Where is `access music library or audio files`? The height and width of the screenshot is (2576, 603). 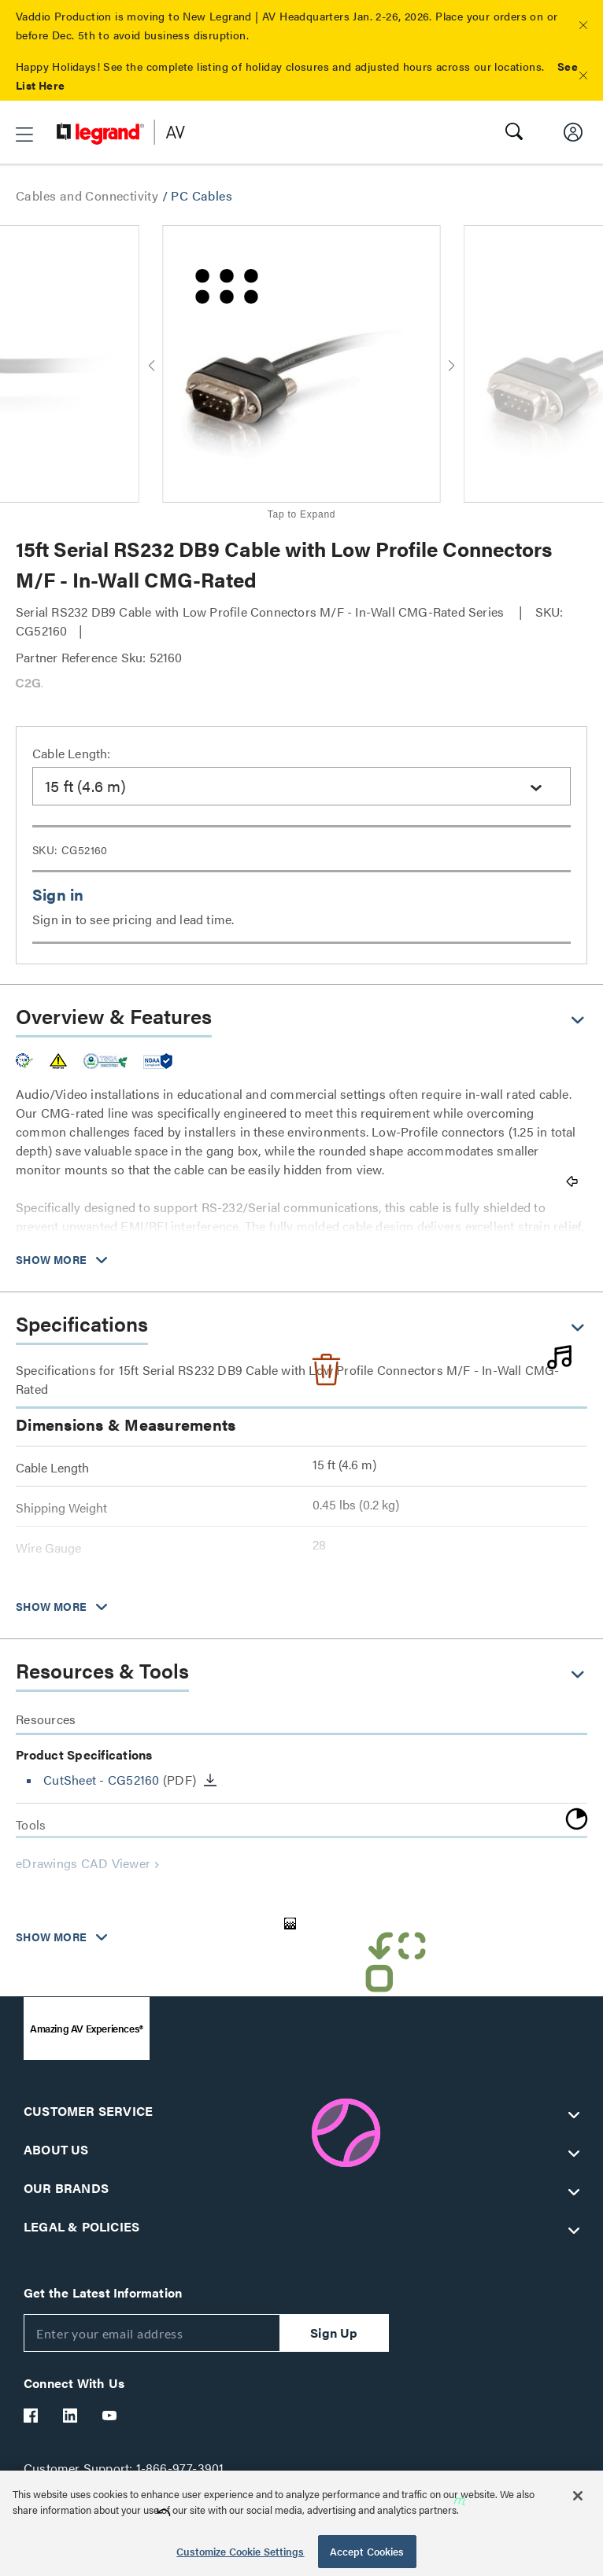 access music library or audio files is located at coordinates (559, 1357).